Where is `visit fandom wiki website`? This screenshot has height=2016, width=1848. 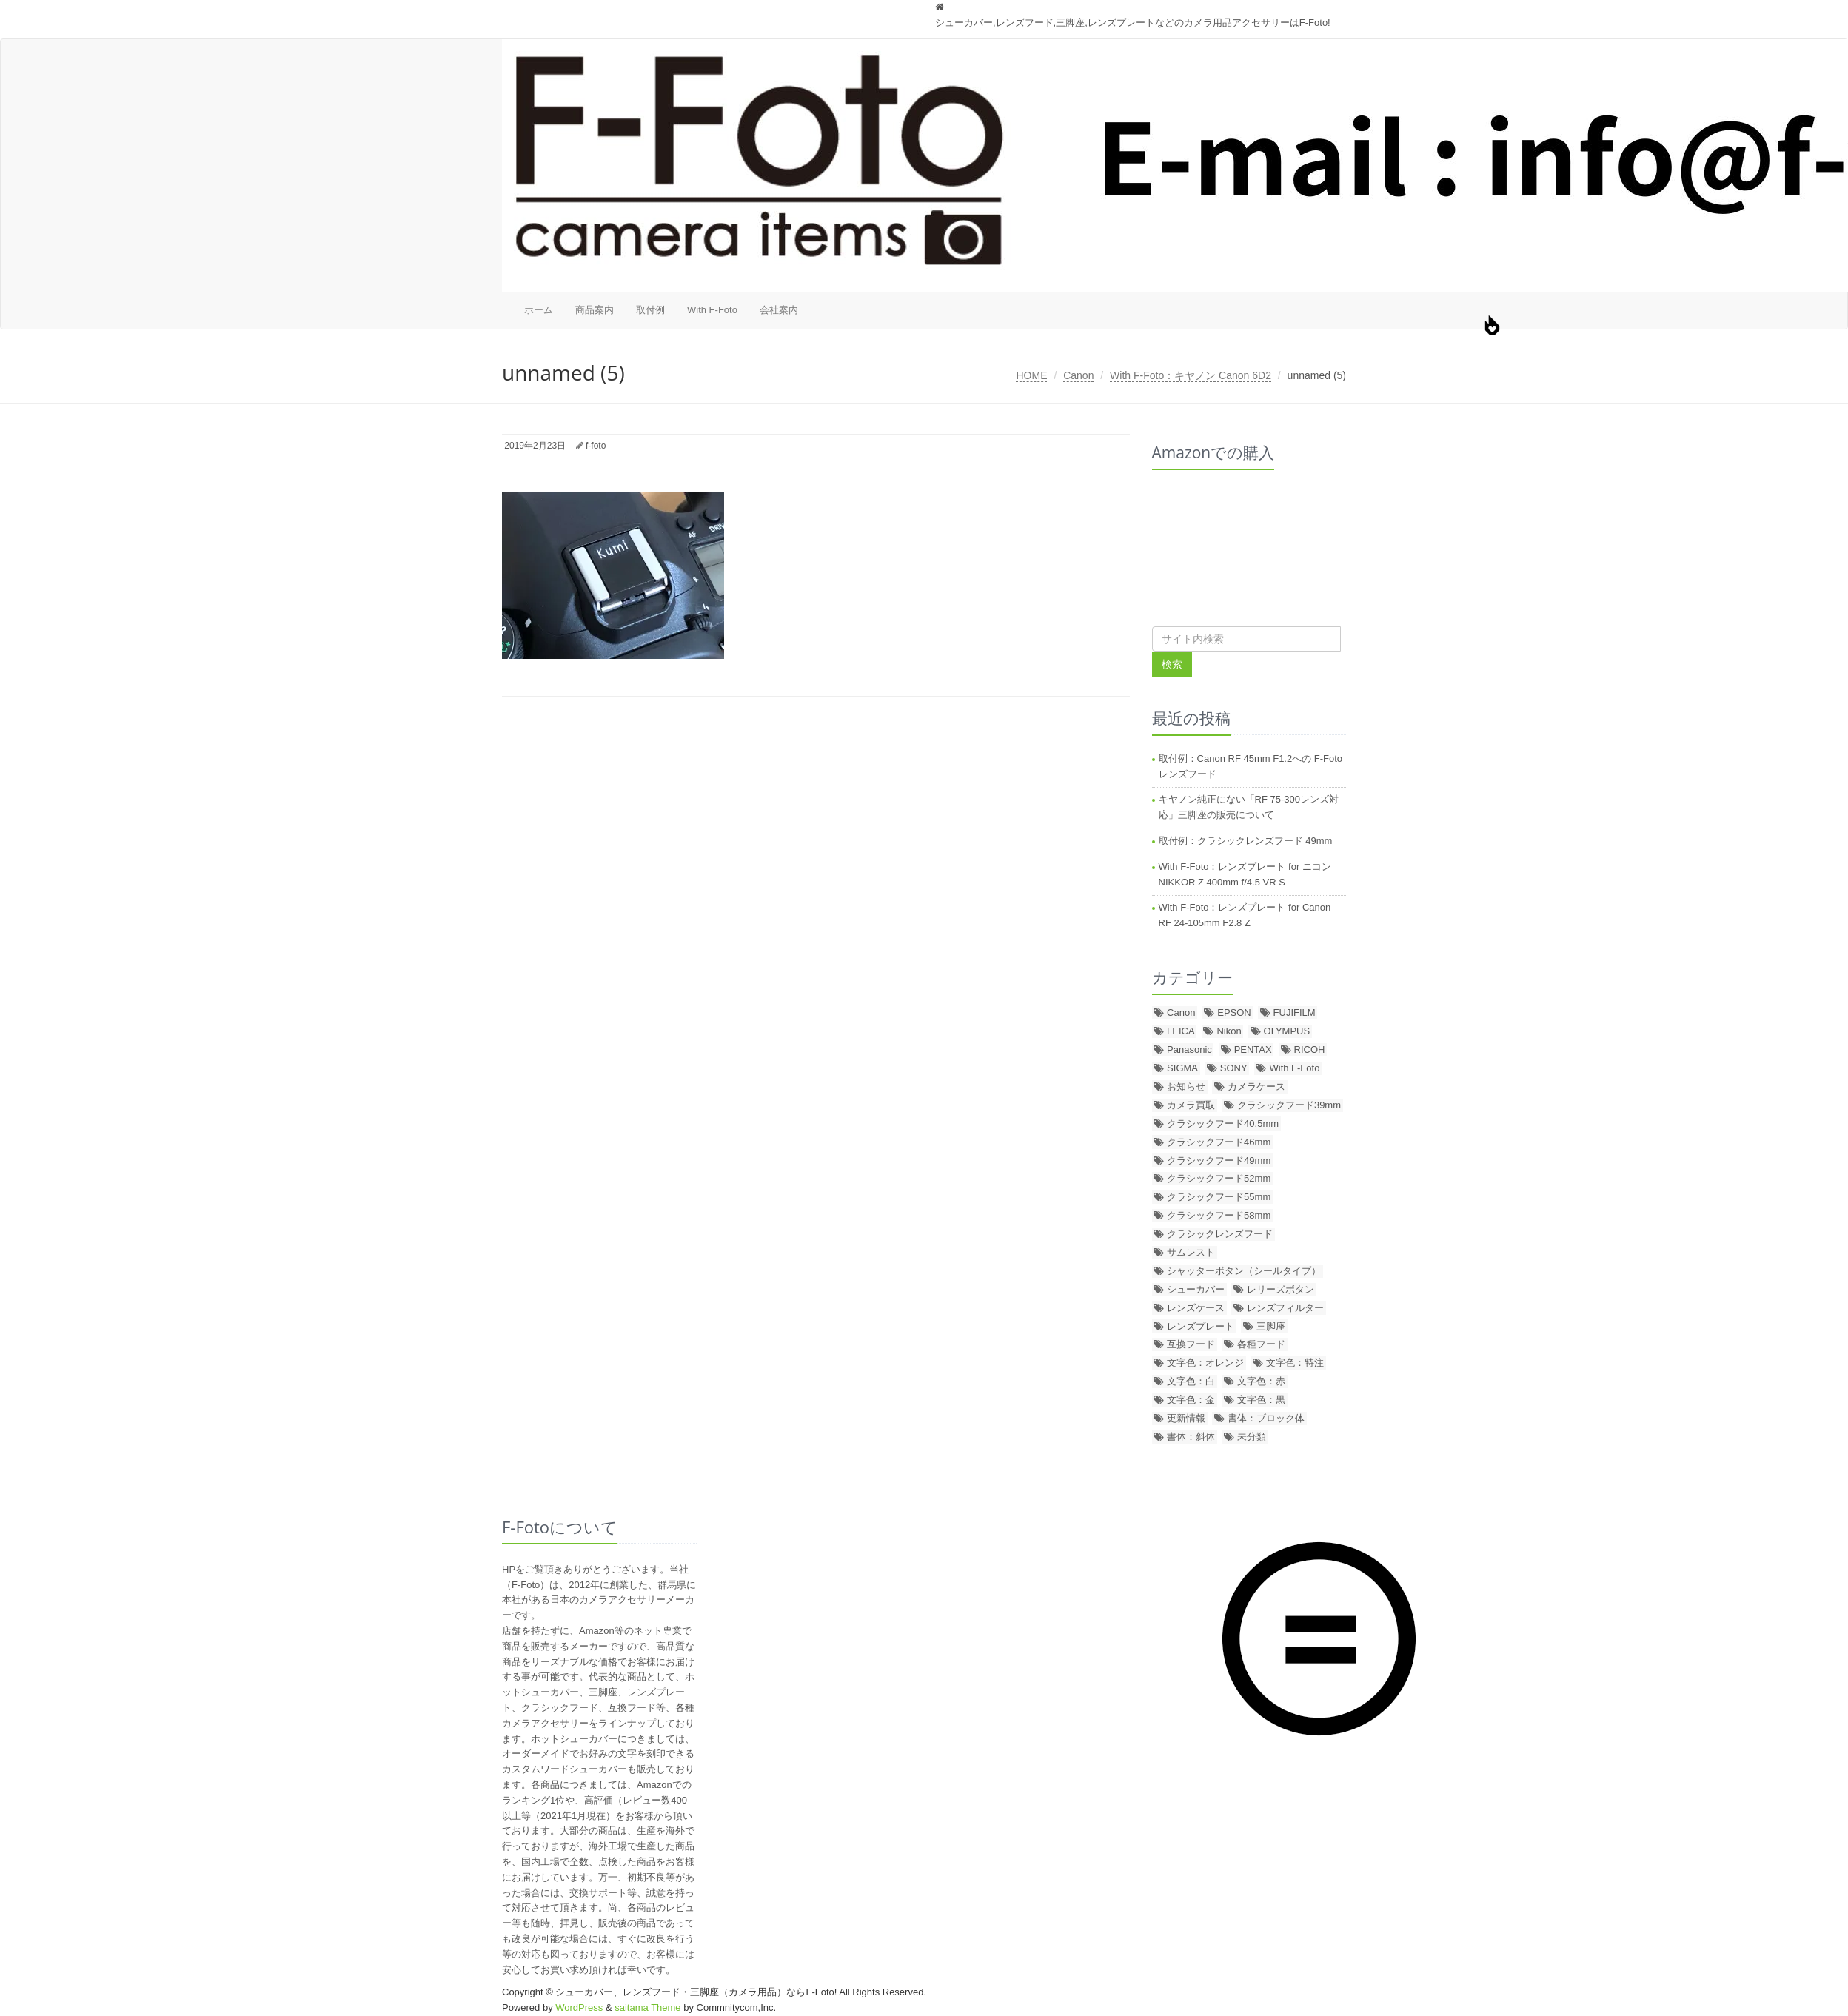
visit fandom wiki website is located at coordinates (1492, 325).